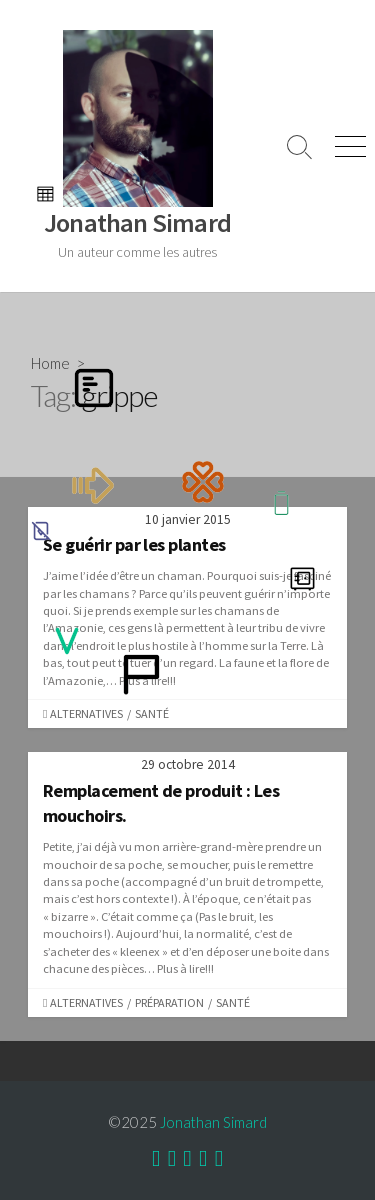 The height and width of the screenshot is (1200, 375). What do you see at coordinates (302, 579) in the screenshot?
I see `access fiscal host settings` at bounding box center [302, 579].